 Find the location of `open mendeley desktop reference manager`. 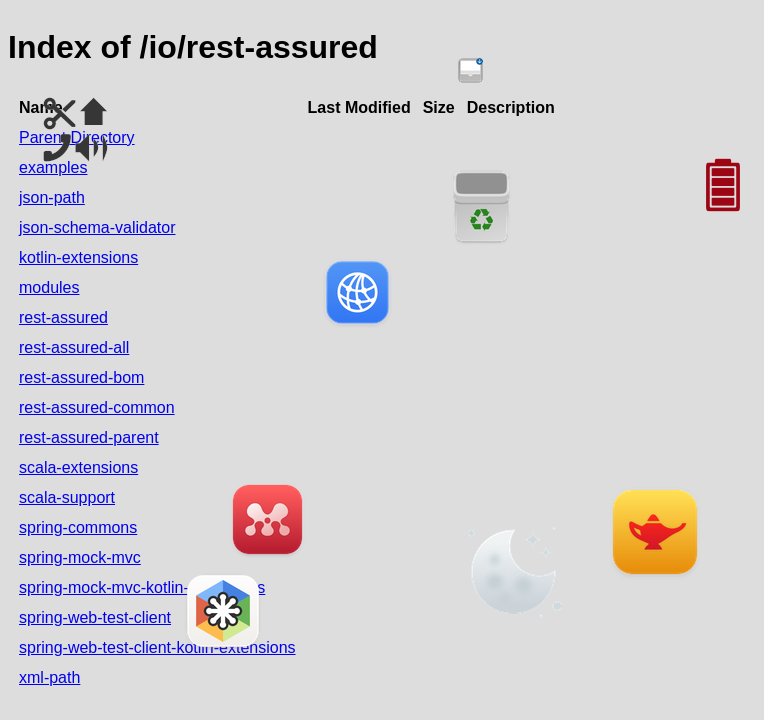

open mendeley desktop reference manager is located at coordinates (267, 519).